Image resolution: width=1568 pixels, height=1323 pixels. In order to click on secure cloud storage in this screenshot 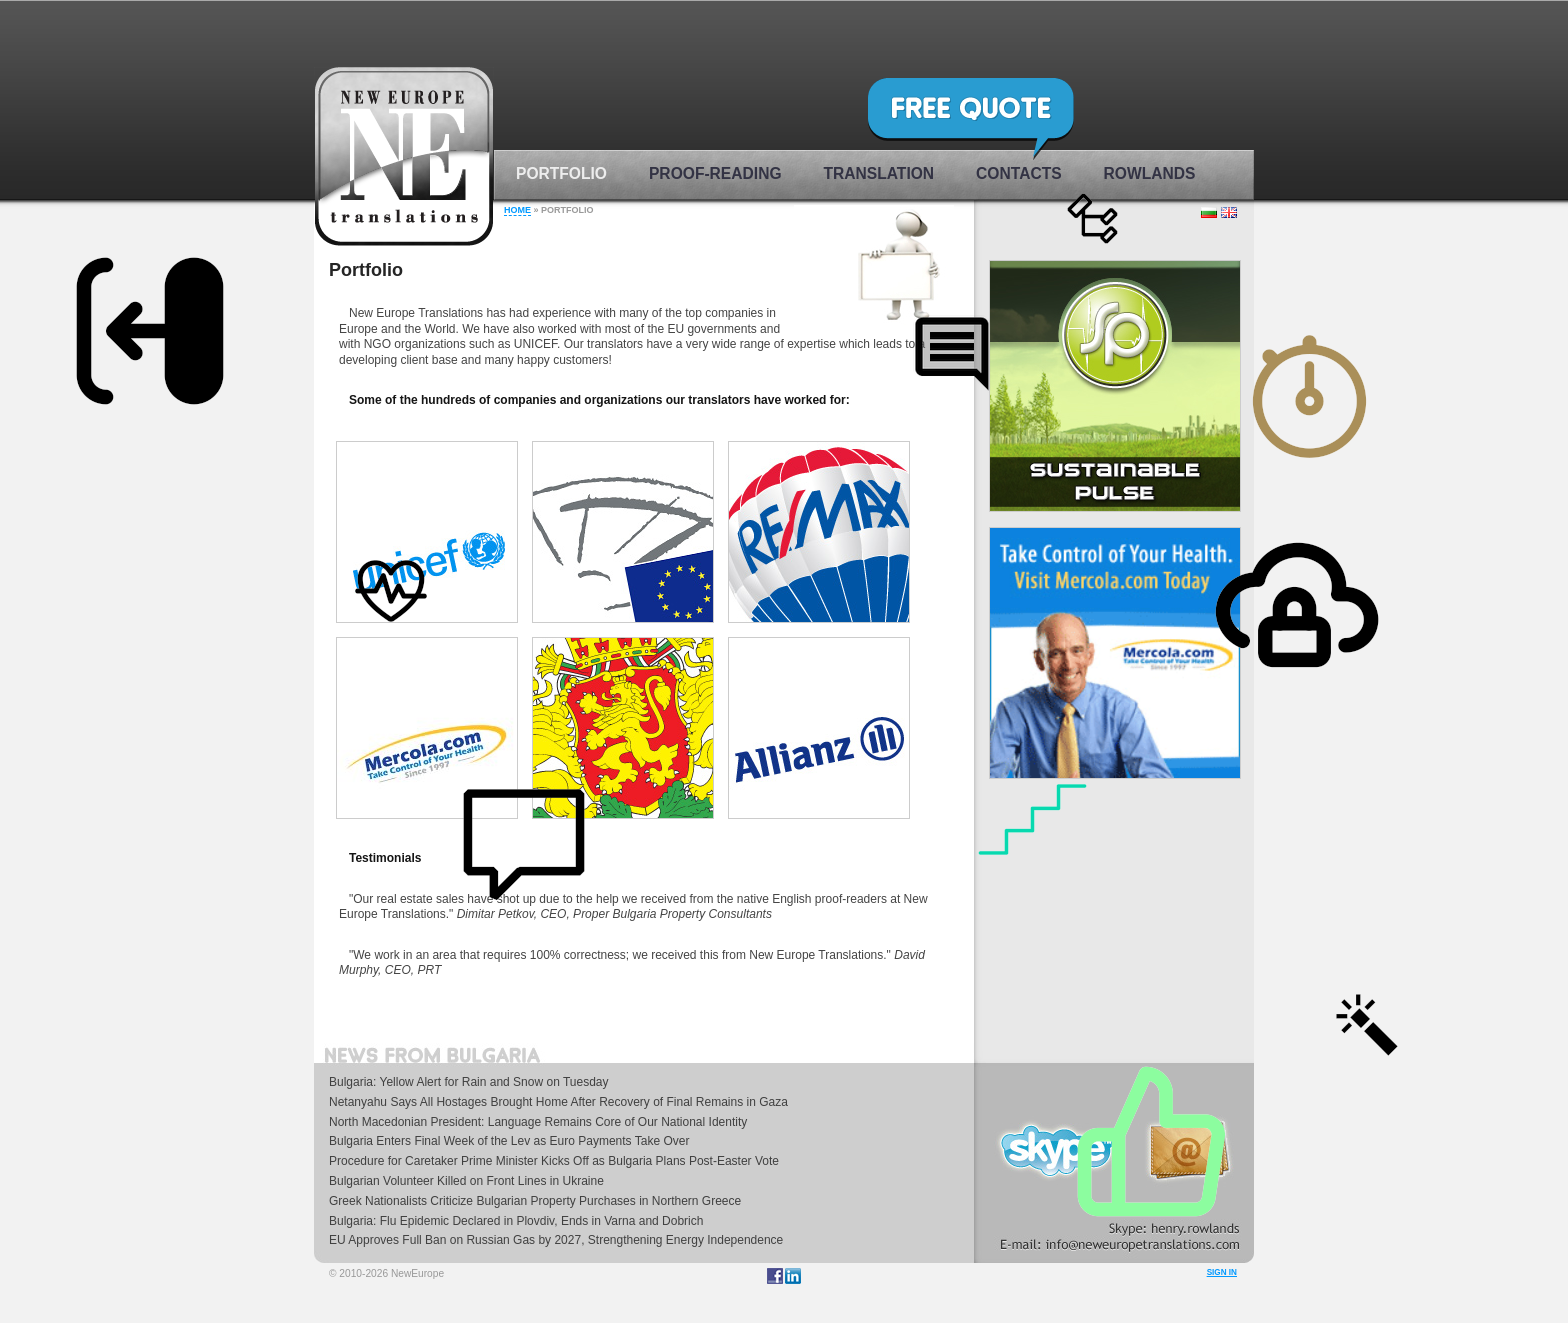, I will do `click(1294, 601)`.